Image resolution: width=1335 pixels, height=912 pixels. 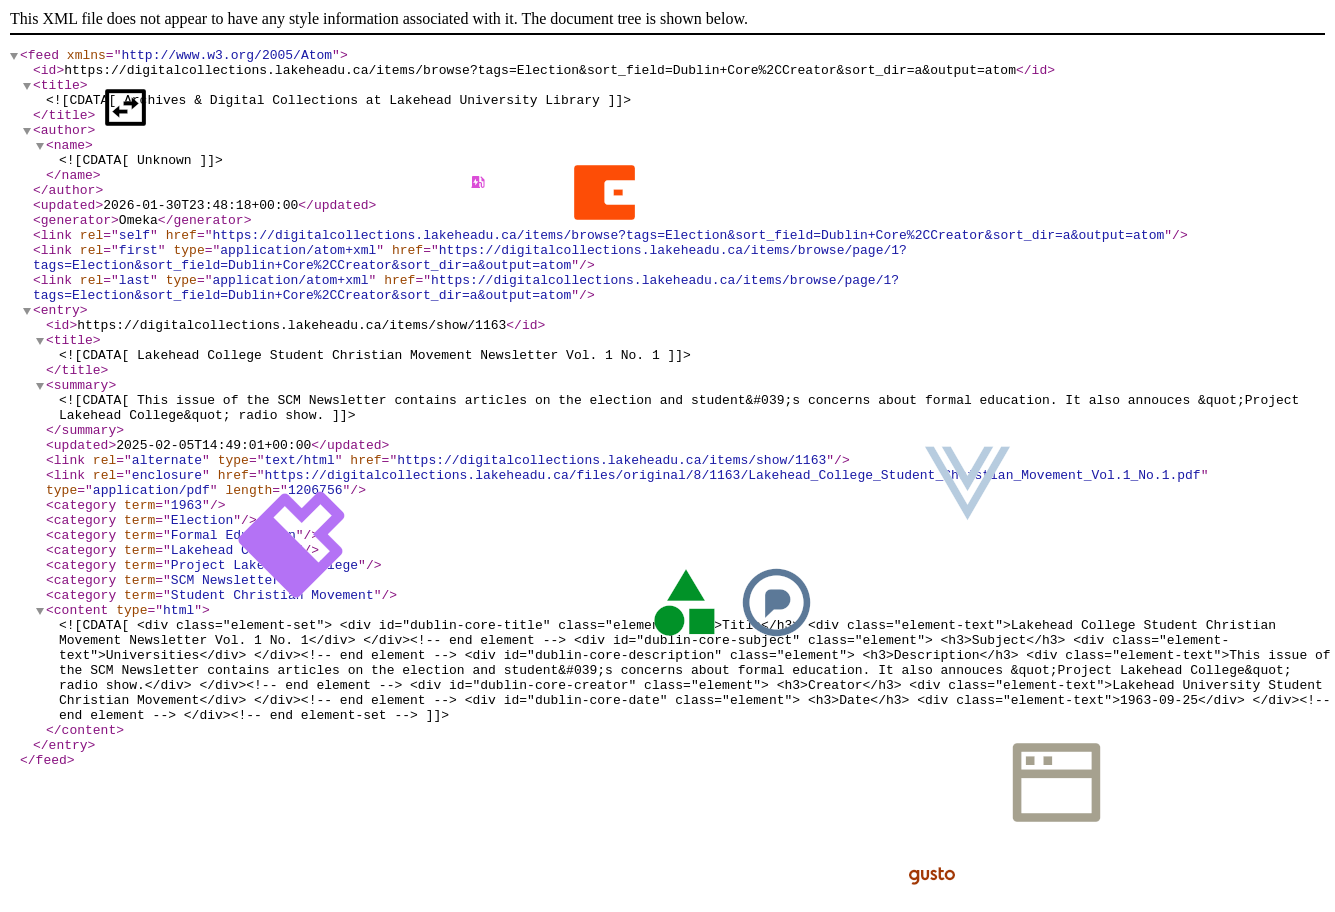 I want to click on access brush or painting tools, so click(x=294, y=541).